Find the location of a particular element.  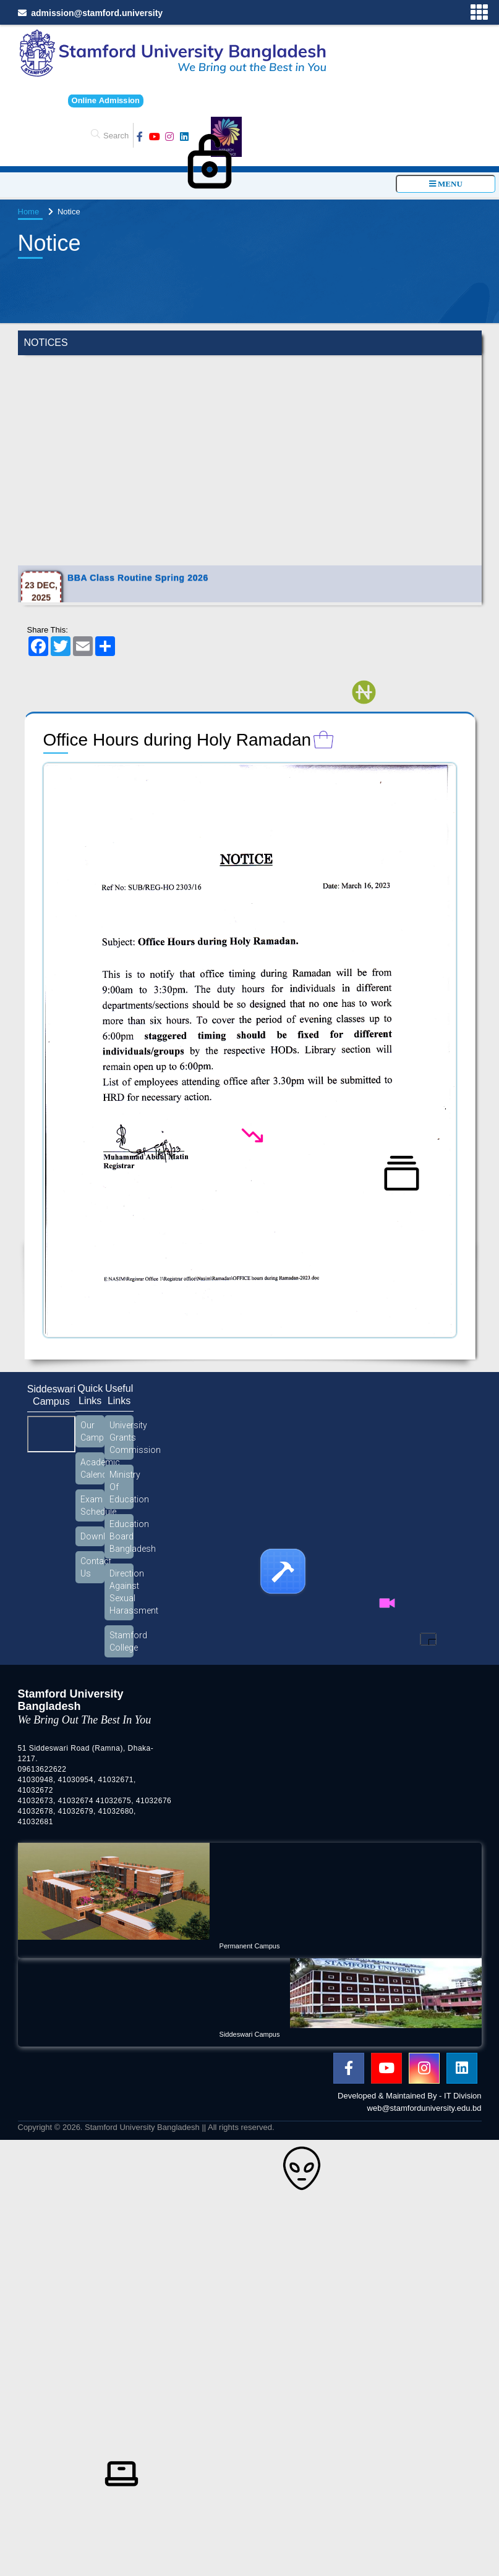

unlock a secured item or account is located at coordinates (210, 161).